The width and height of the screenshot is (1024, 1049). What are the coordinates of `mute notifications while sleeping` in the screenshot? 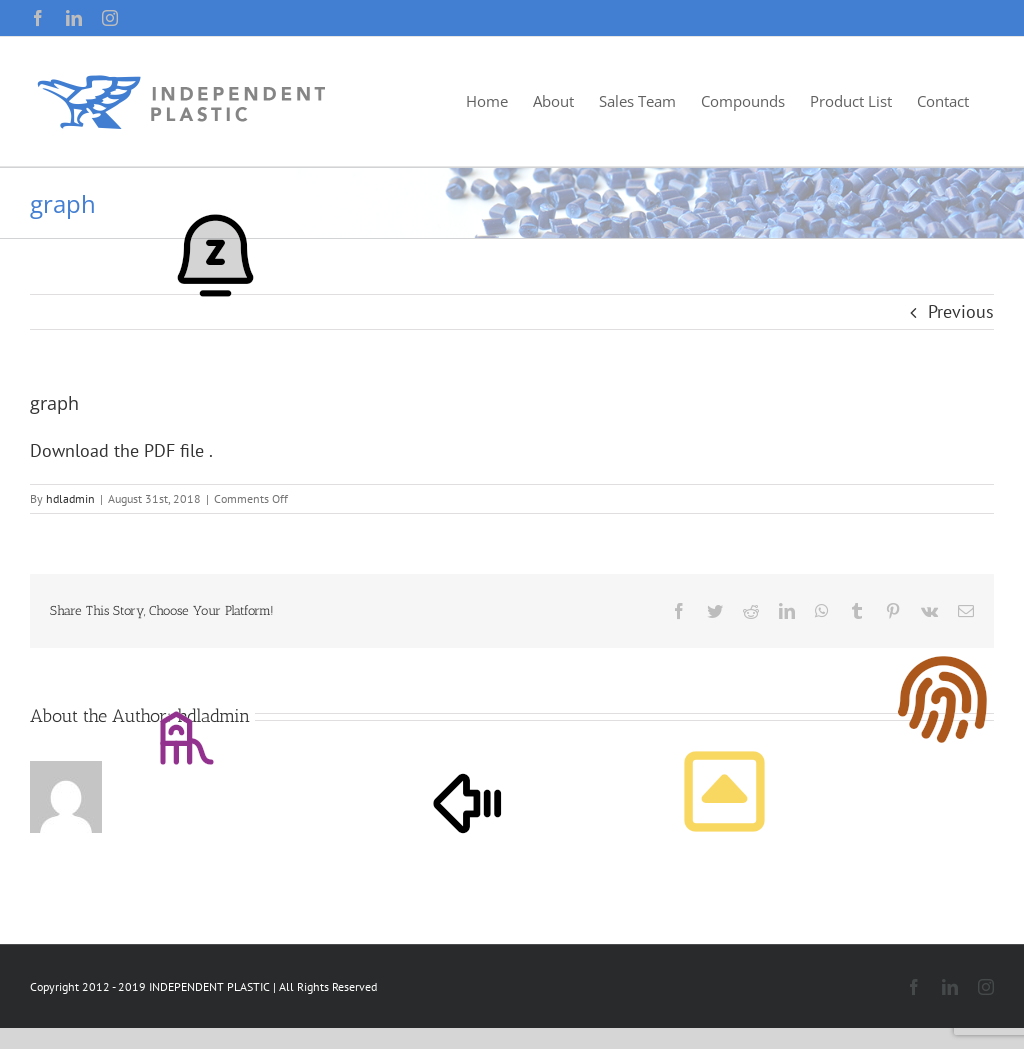 It's located at (215, 255).